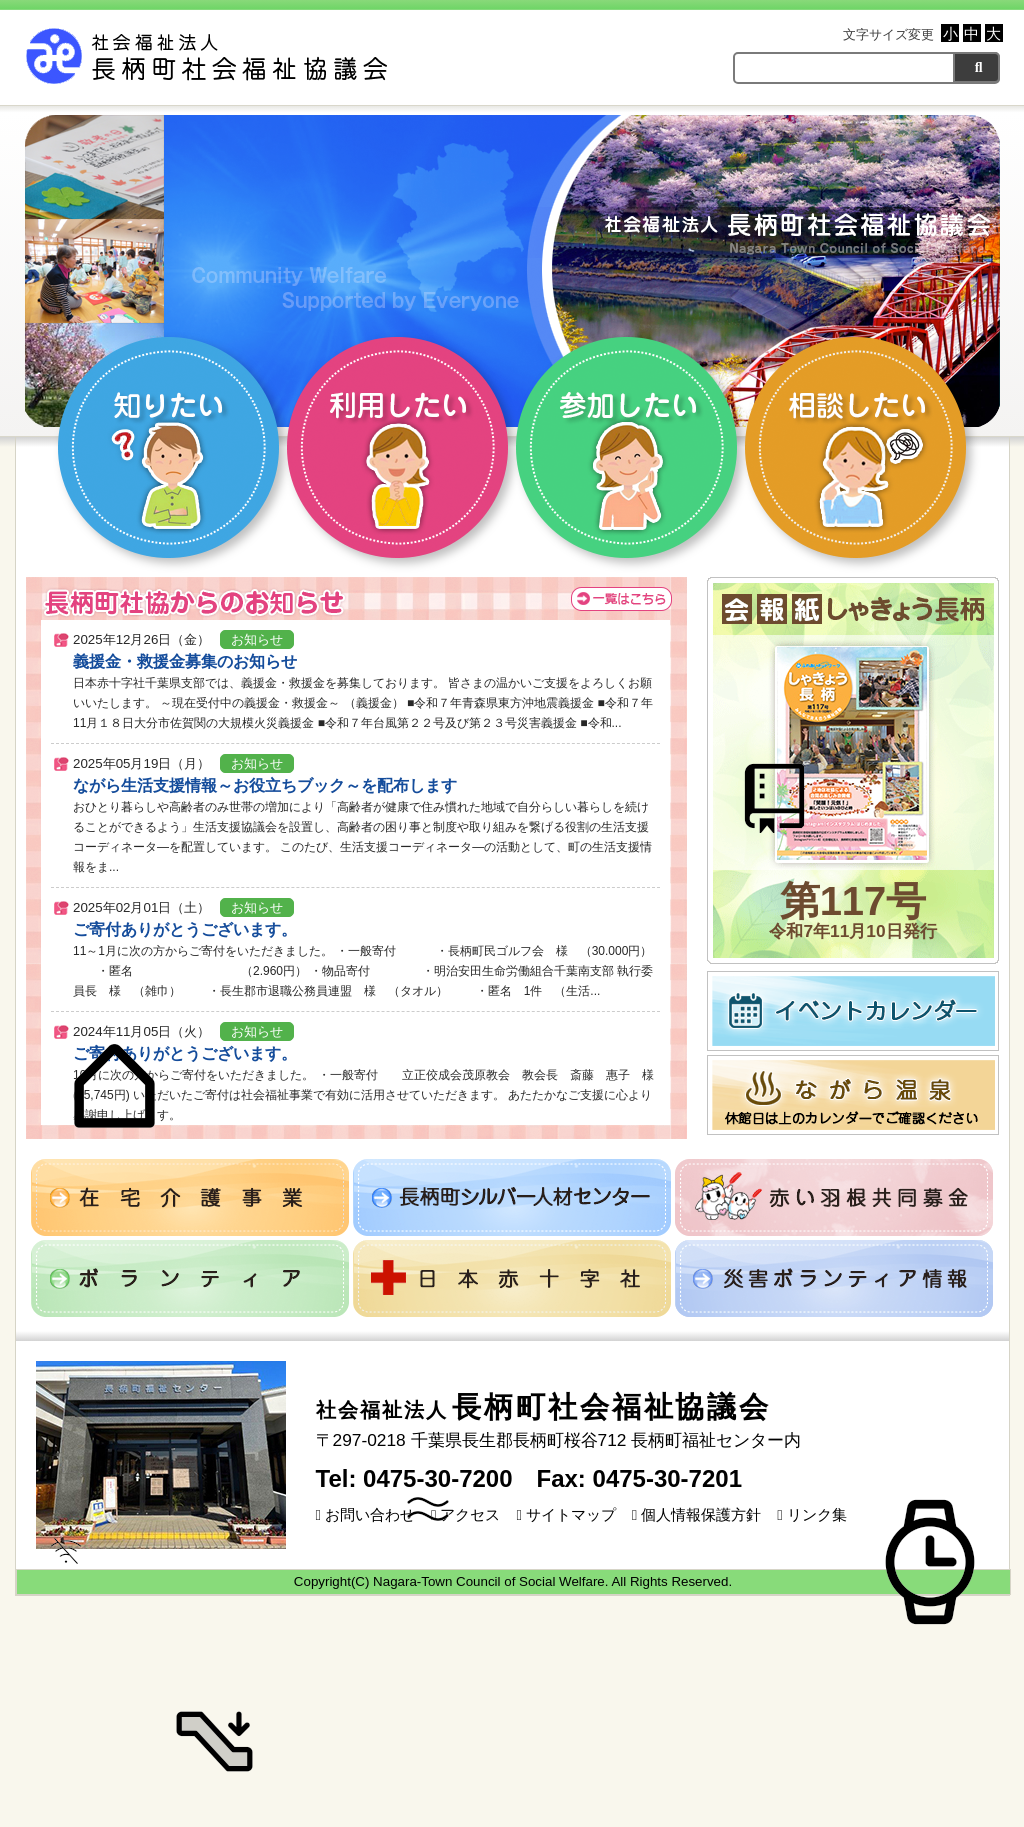 Image resolution: width=1024 pixels, height=1827 pixels. I want to click on indicates no wifi connection available, so click(66, 1551).